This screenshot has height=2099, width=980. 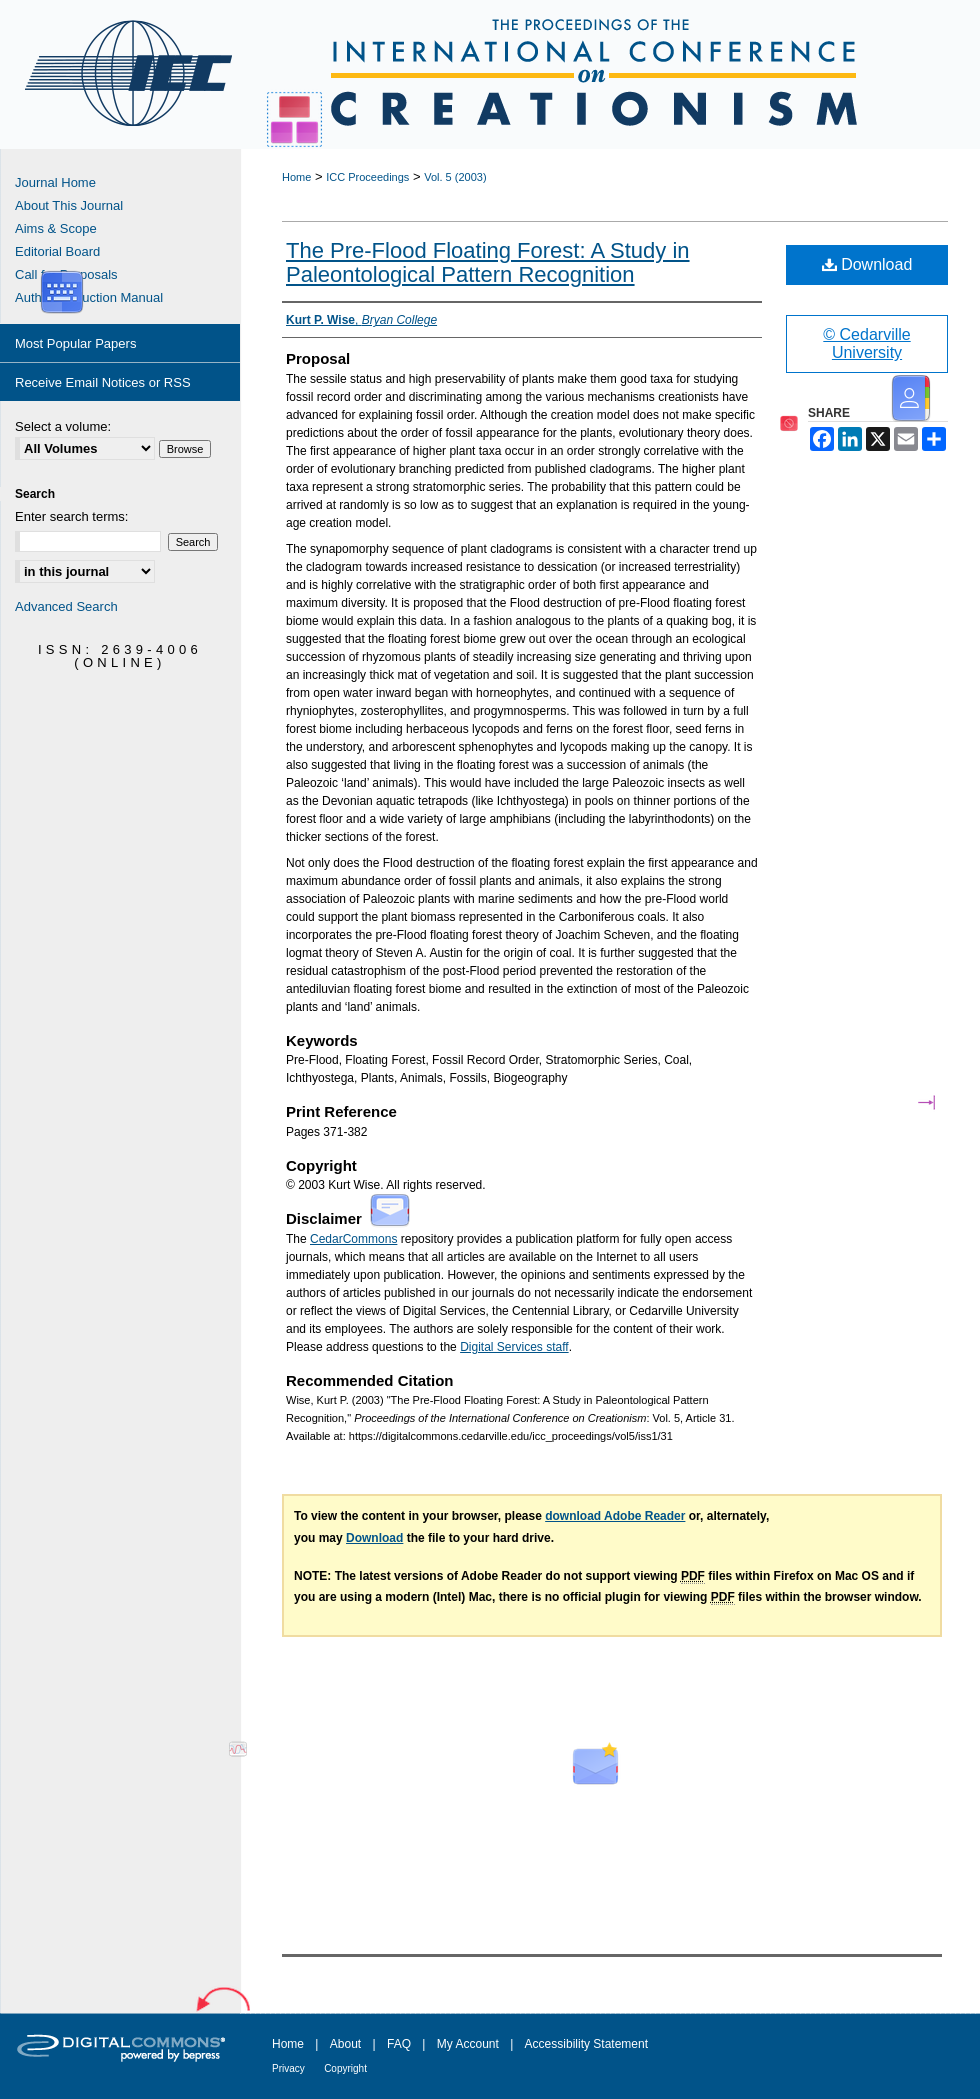 I want to click on indicates a missing or broken image, so click(x=789, y=423).